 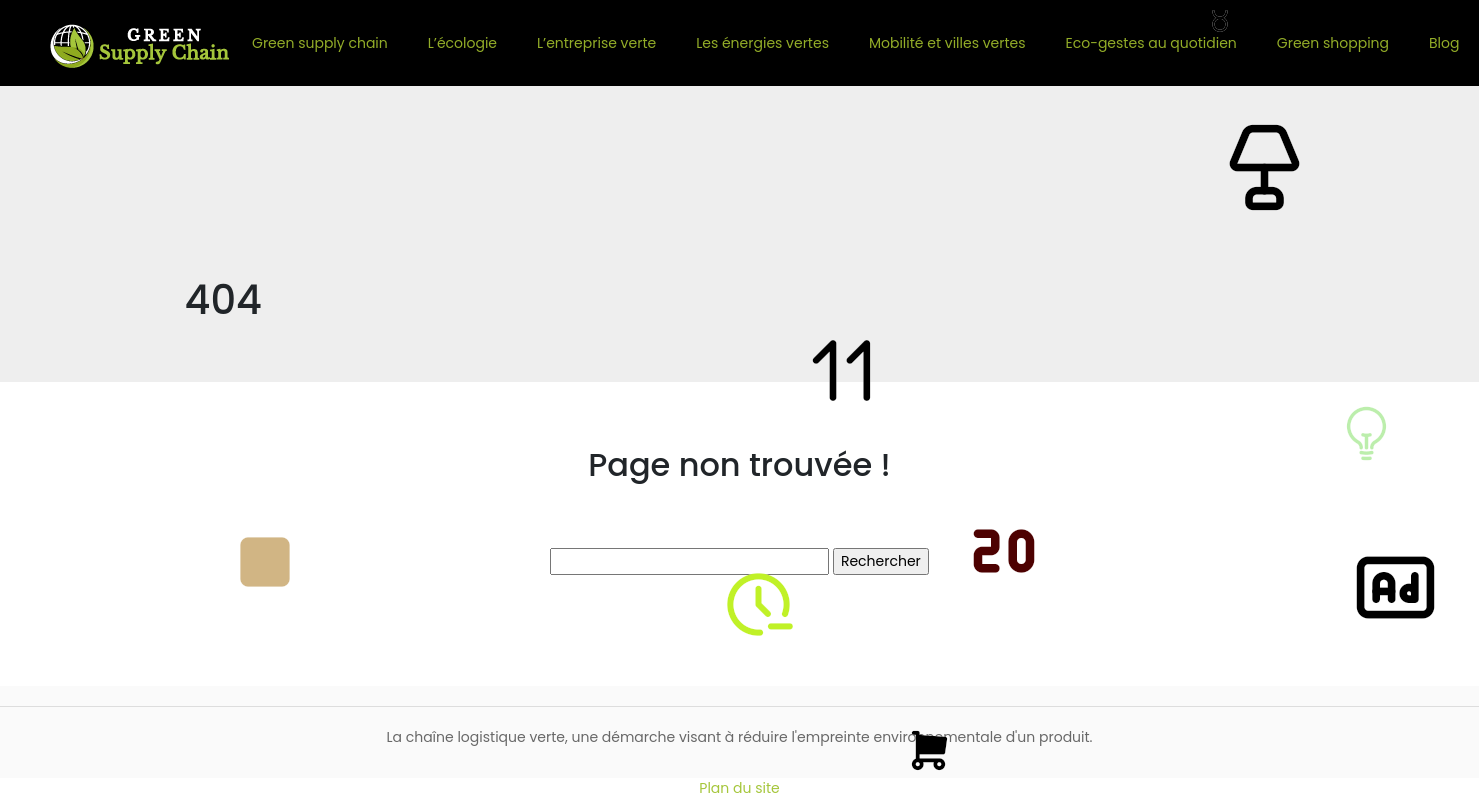 I want to click on crop image to square aspect ratio, so click(x=265, y=562).